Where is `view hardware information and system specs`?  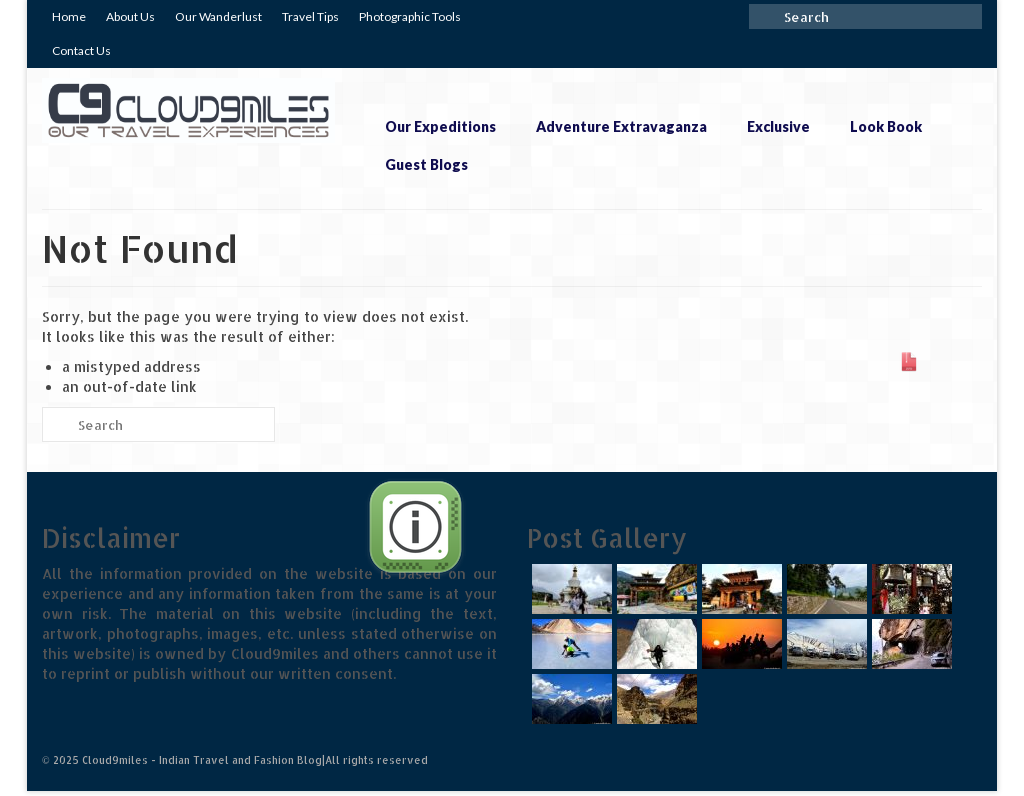 view hardware information and system specs is located at coordinates (415, 528).